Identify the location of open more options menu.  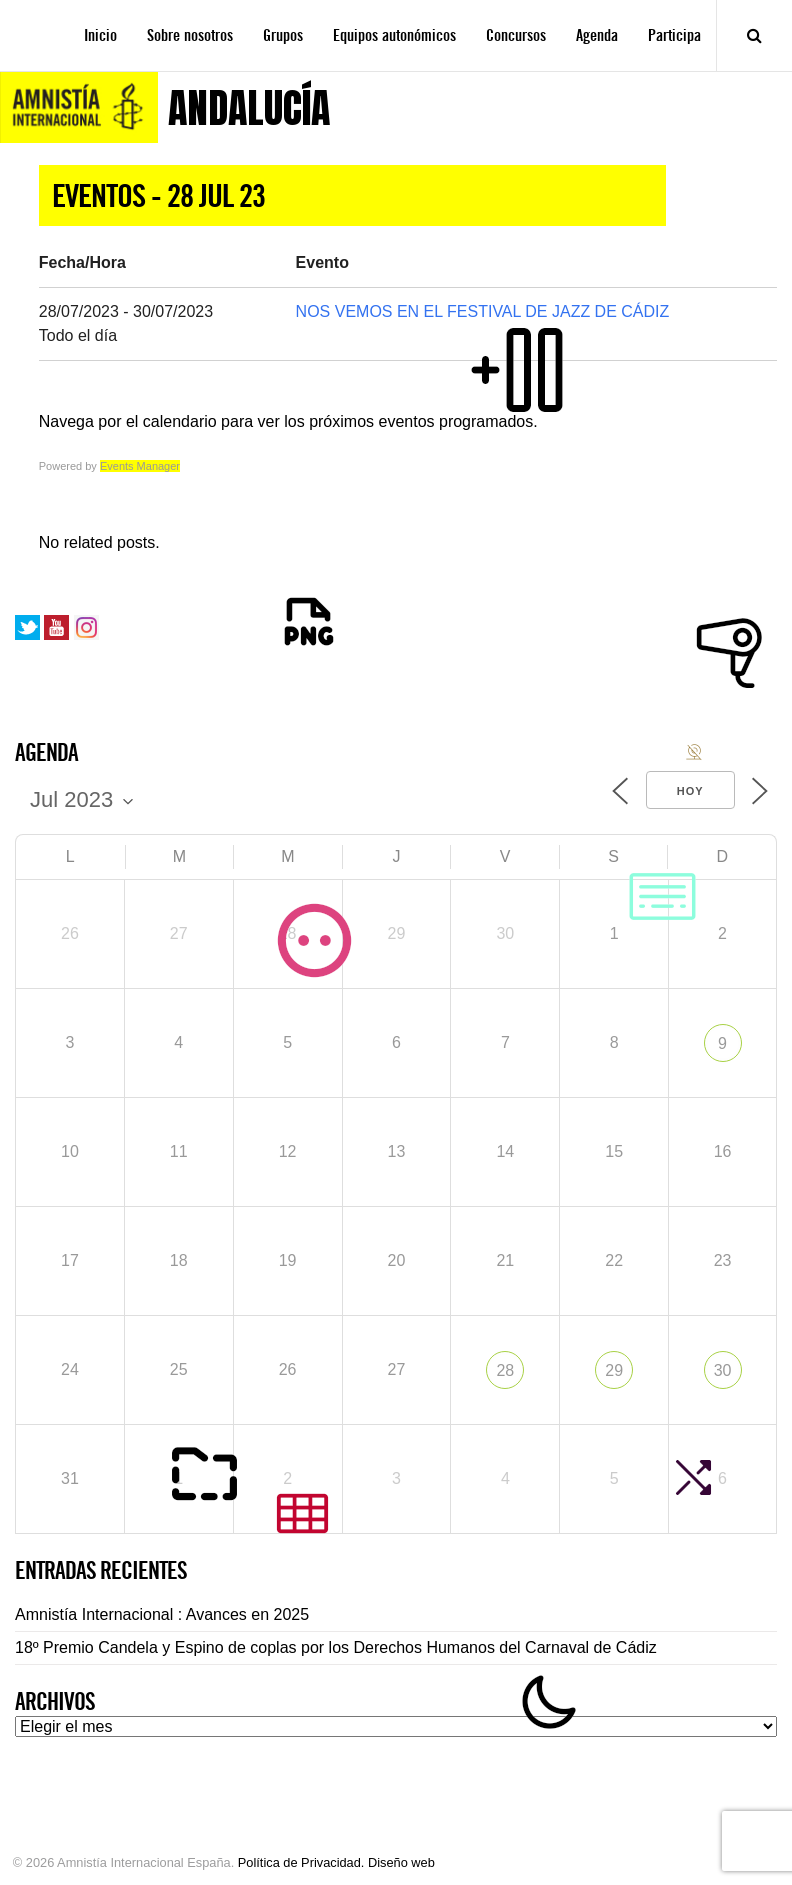
(314, 940).